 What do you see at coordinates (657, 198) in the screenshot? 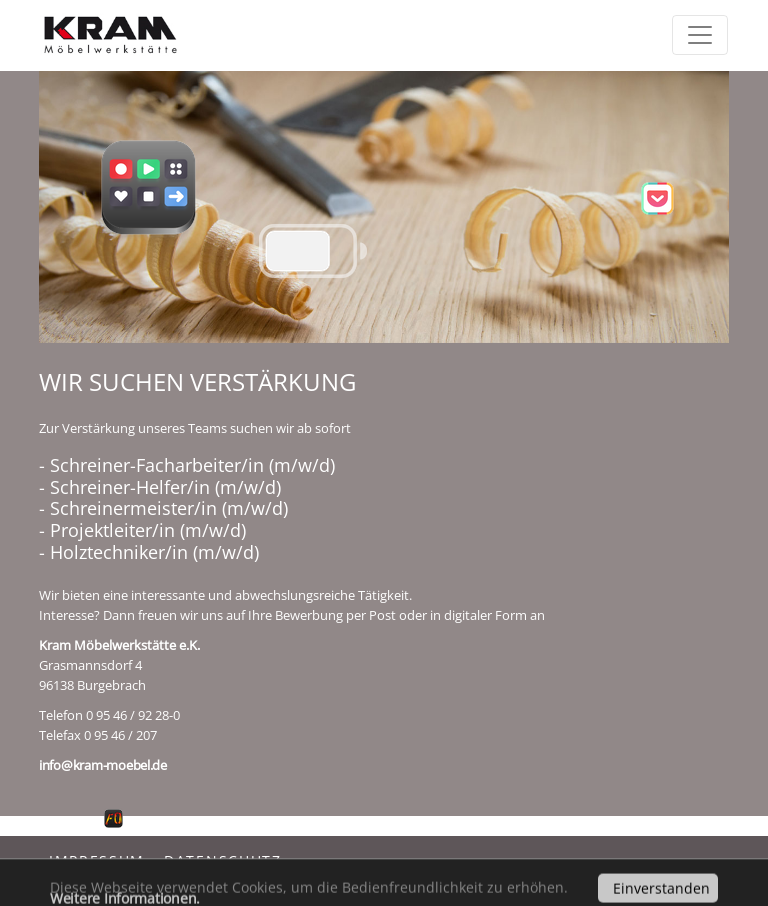
I see `open the pocket app to view saved articles` at bounding box center [657, 198].